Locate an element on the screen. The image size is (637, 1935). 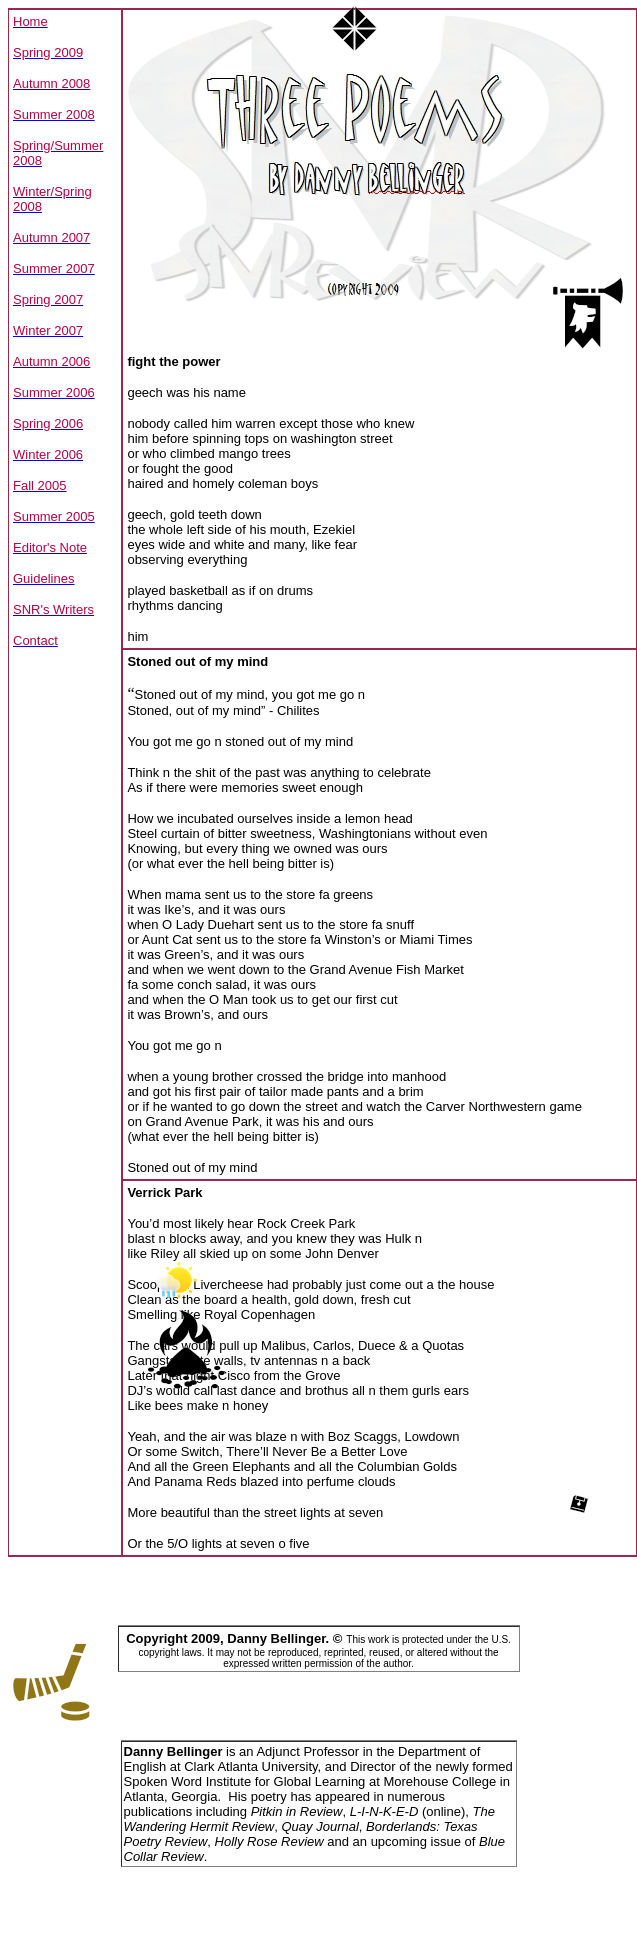
save your current progress is located at coordinates (579, 1504).